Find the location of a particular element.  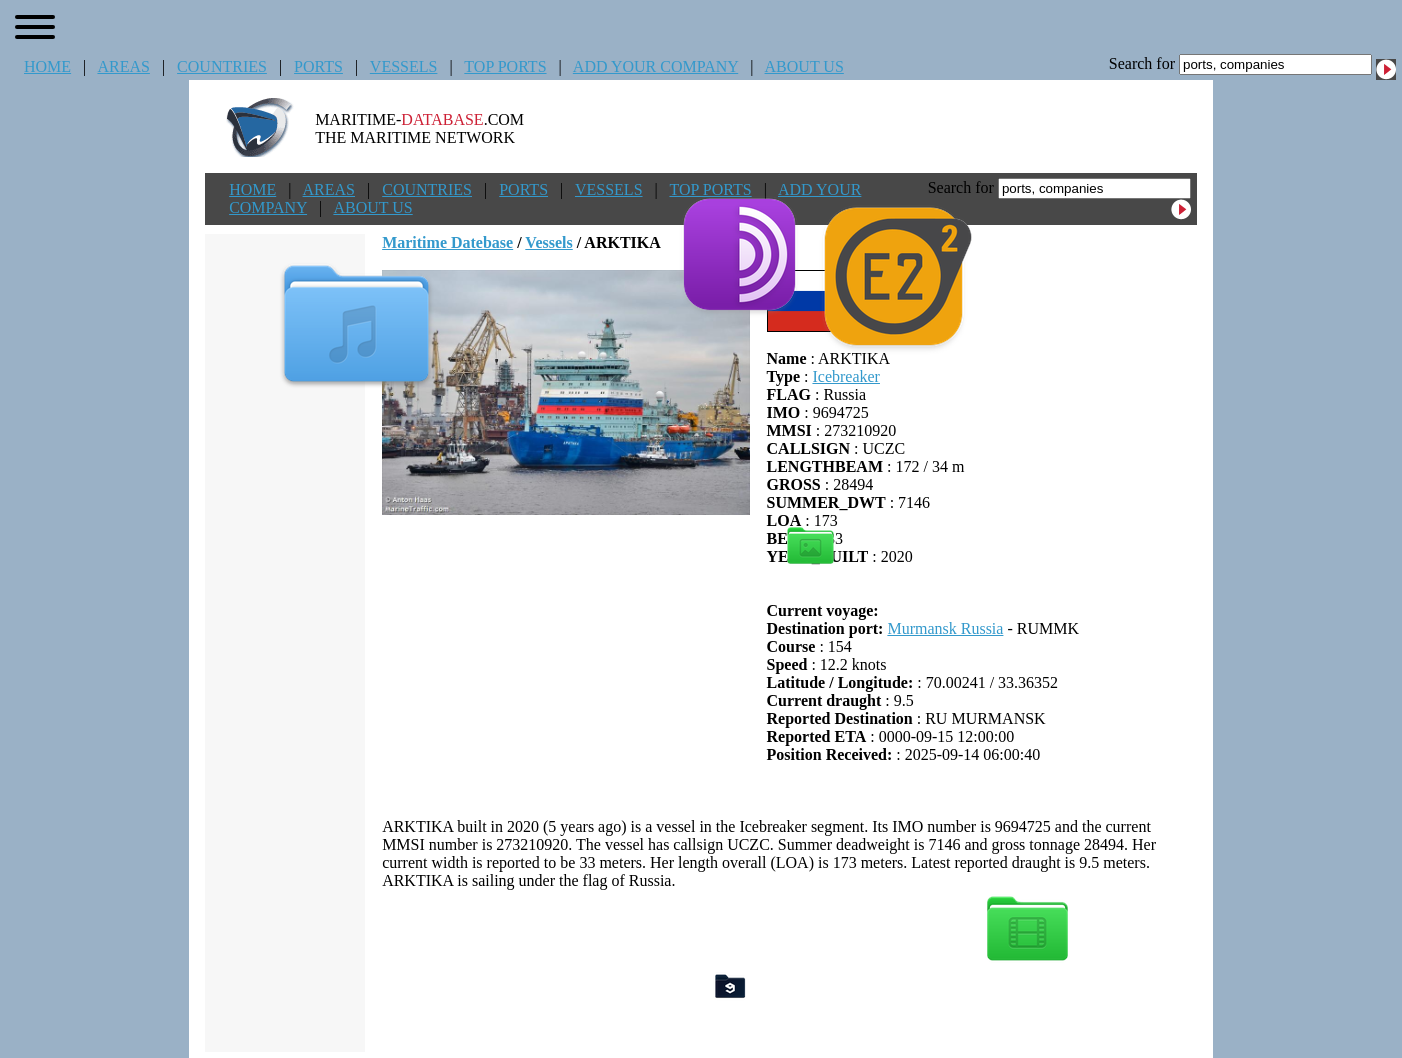

open your videos folder is located at coordinates (1027, 928).